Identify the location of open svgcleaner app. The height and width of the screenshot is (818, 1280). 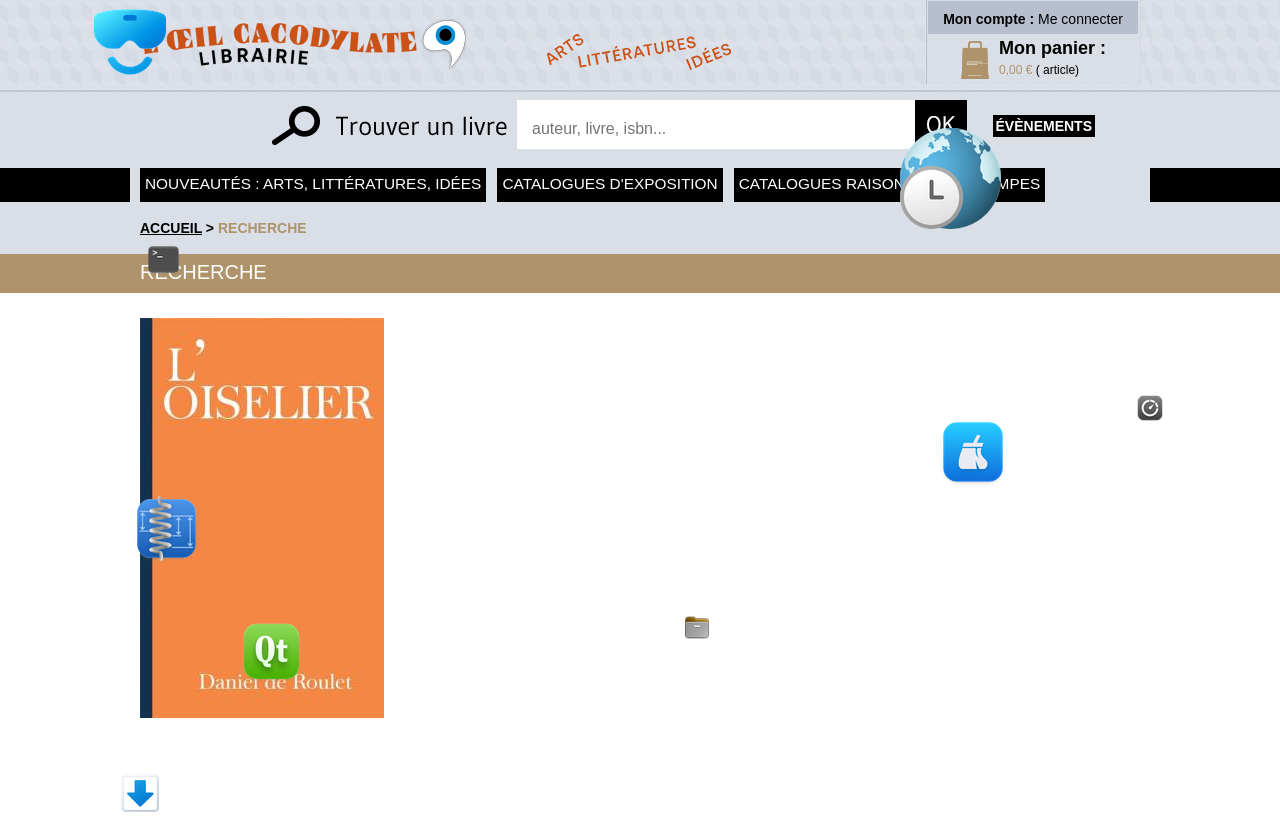
(973, 452).